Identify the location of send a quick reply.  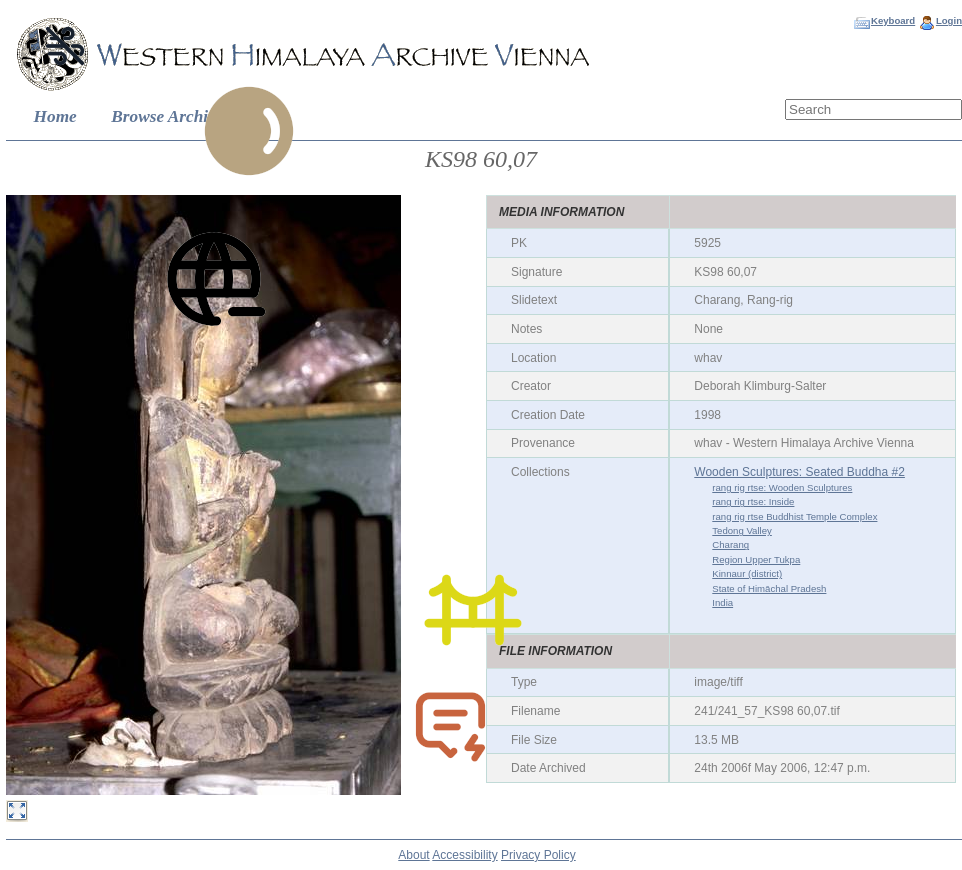
(450, 723).